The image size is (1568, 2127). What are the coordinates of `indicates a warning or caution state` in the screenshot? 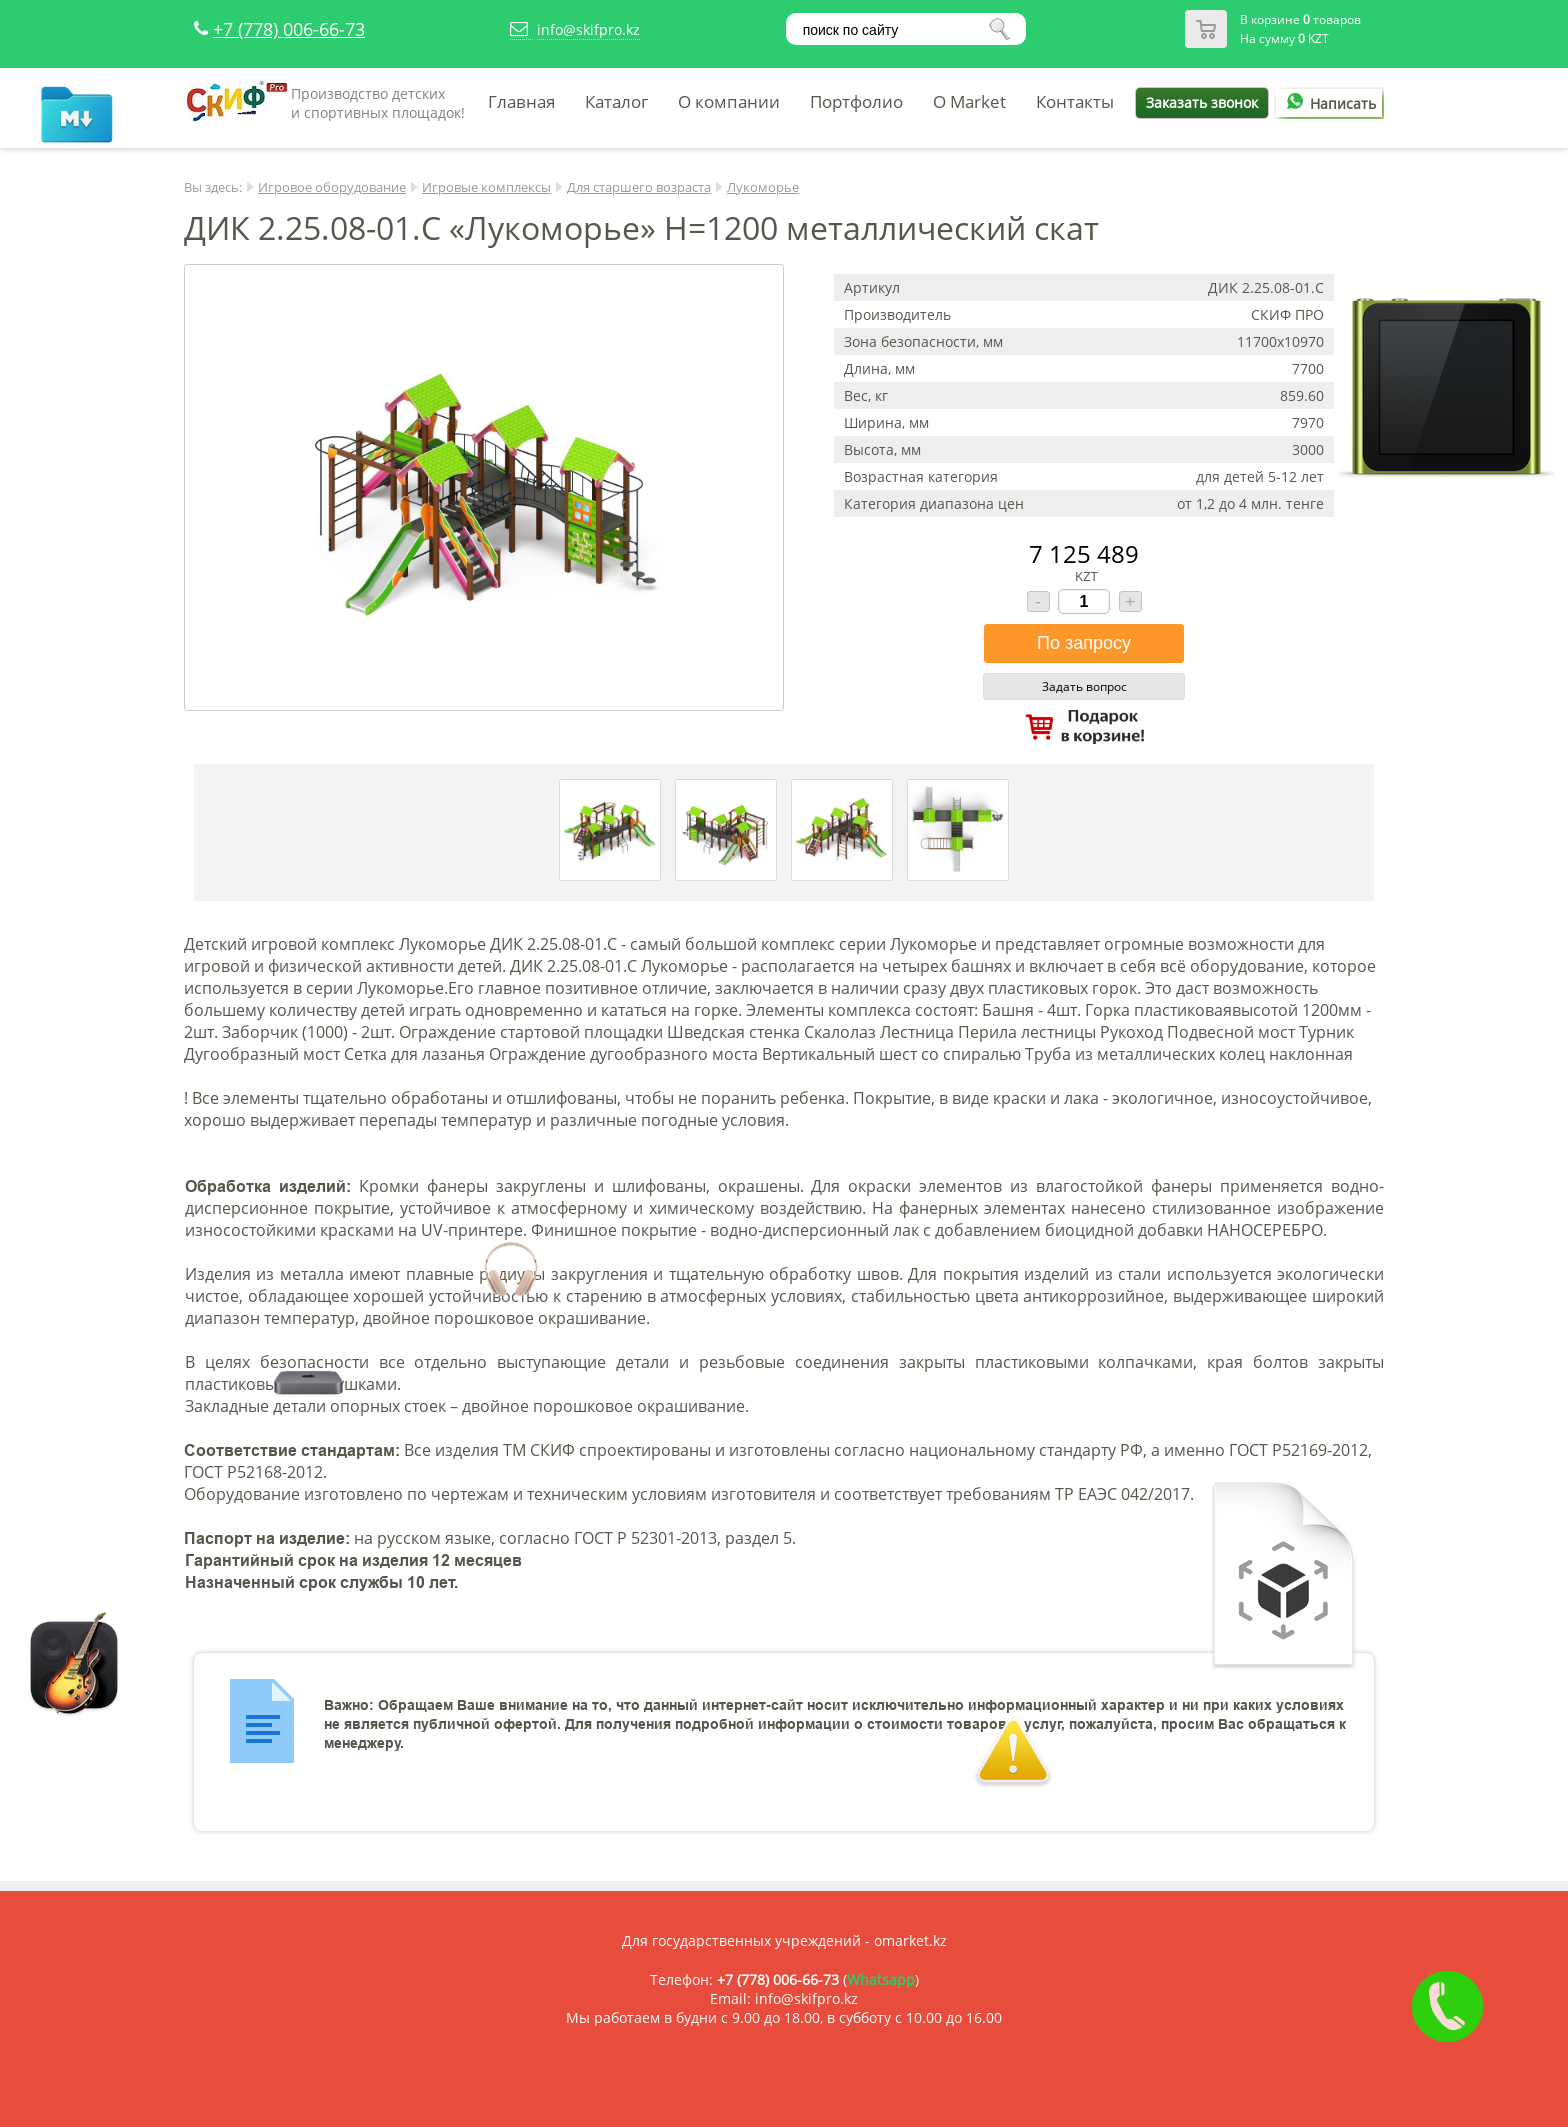 It's located at (962, 1813).